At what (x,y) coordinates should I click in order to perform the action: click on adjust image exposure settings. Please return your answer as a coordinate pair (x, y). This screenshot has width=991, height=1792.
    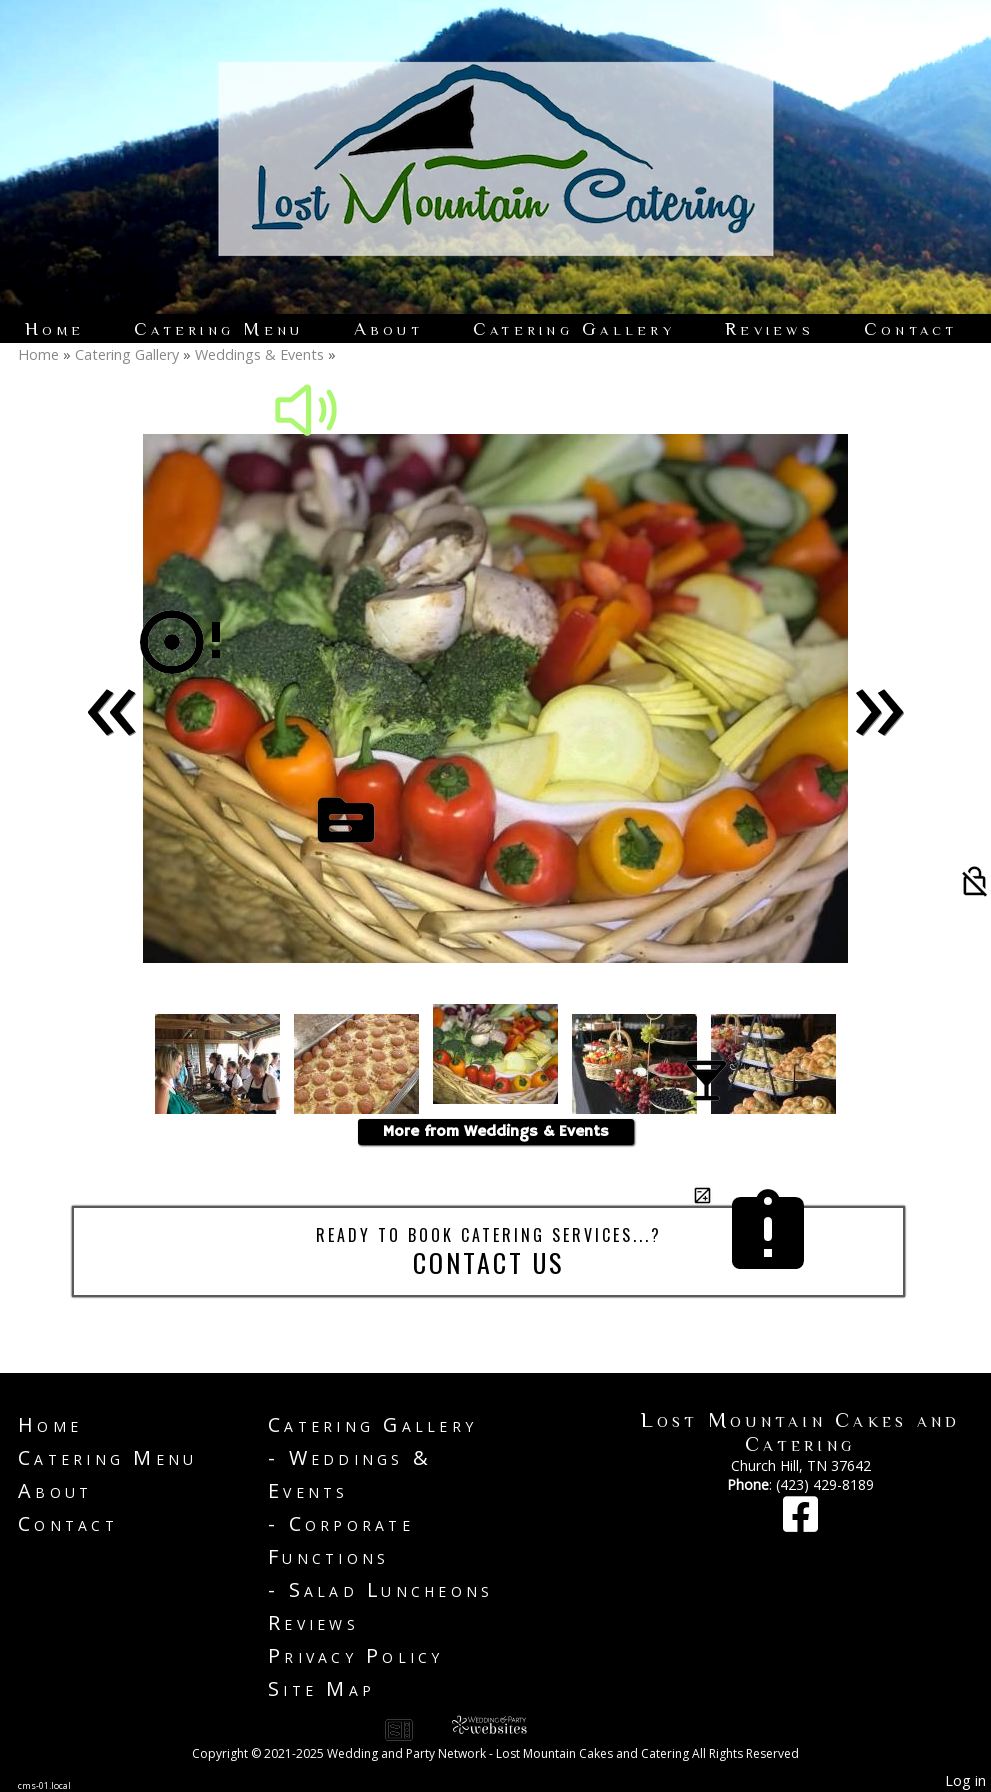
    Looking at the image, I should click on (702, 1195).